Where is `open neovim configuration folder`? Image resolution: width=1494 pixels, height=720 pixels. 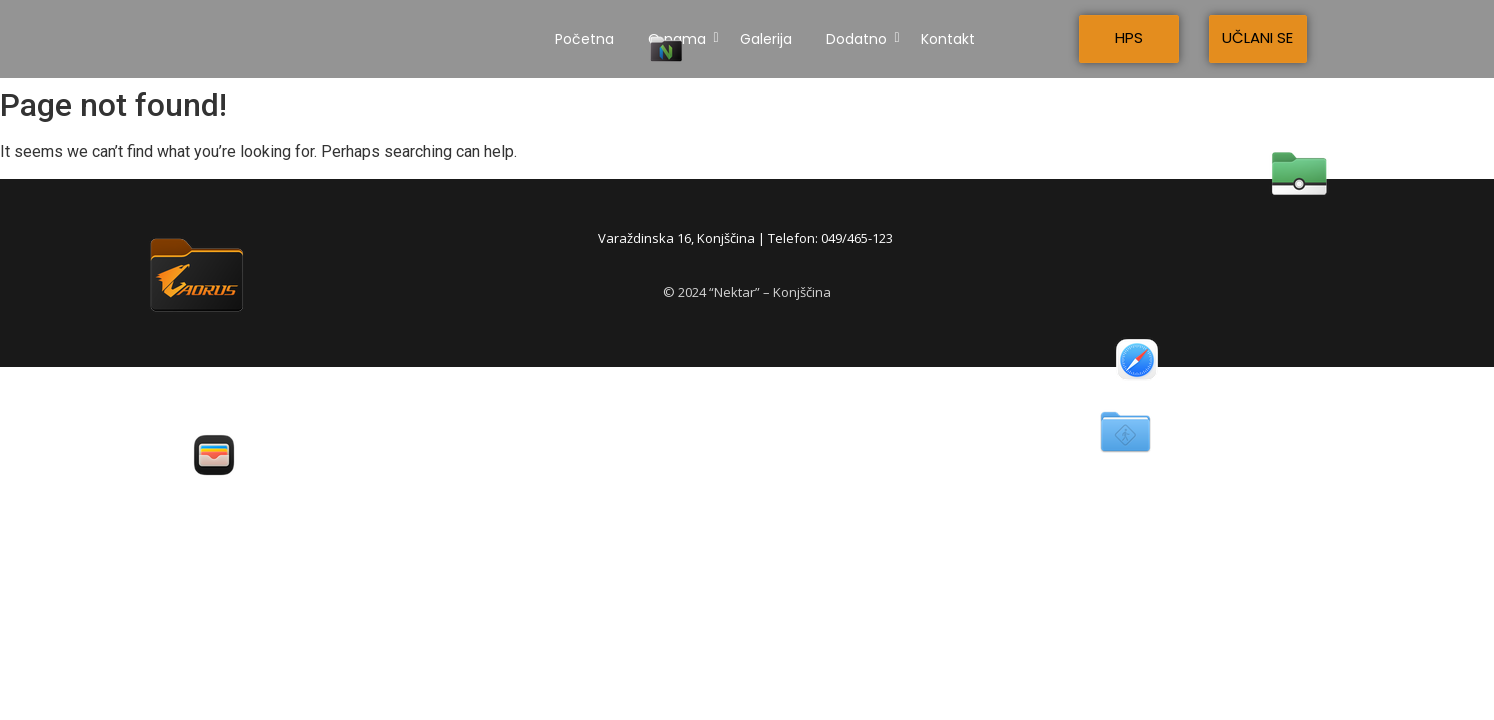
open neovim configuration folder is located at coordinates (666, 50).